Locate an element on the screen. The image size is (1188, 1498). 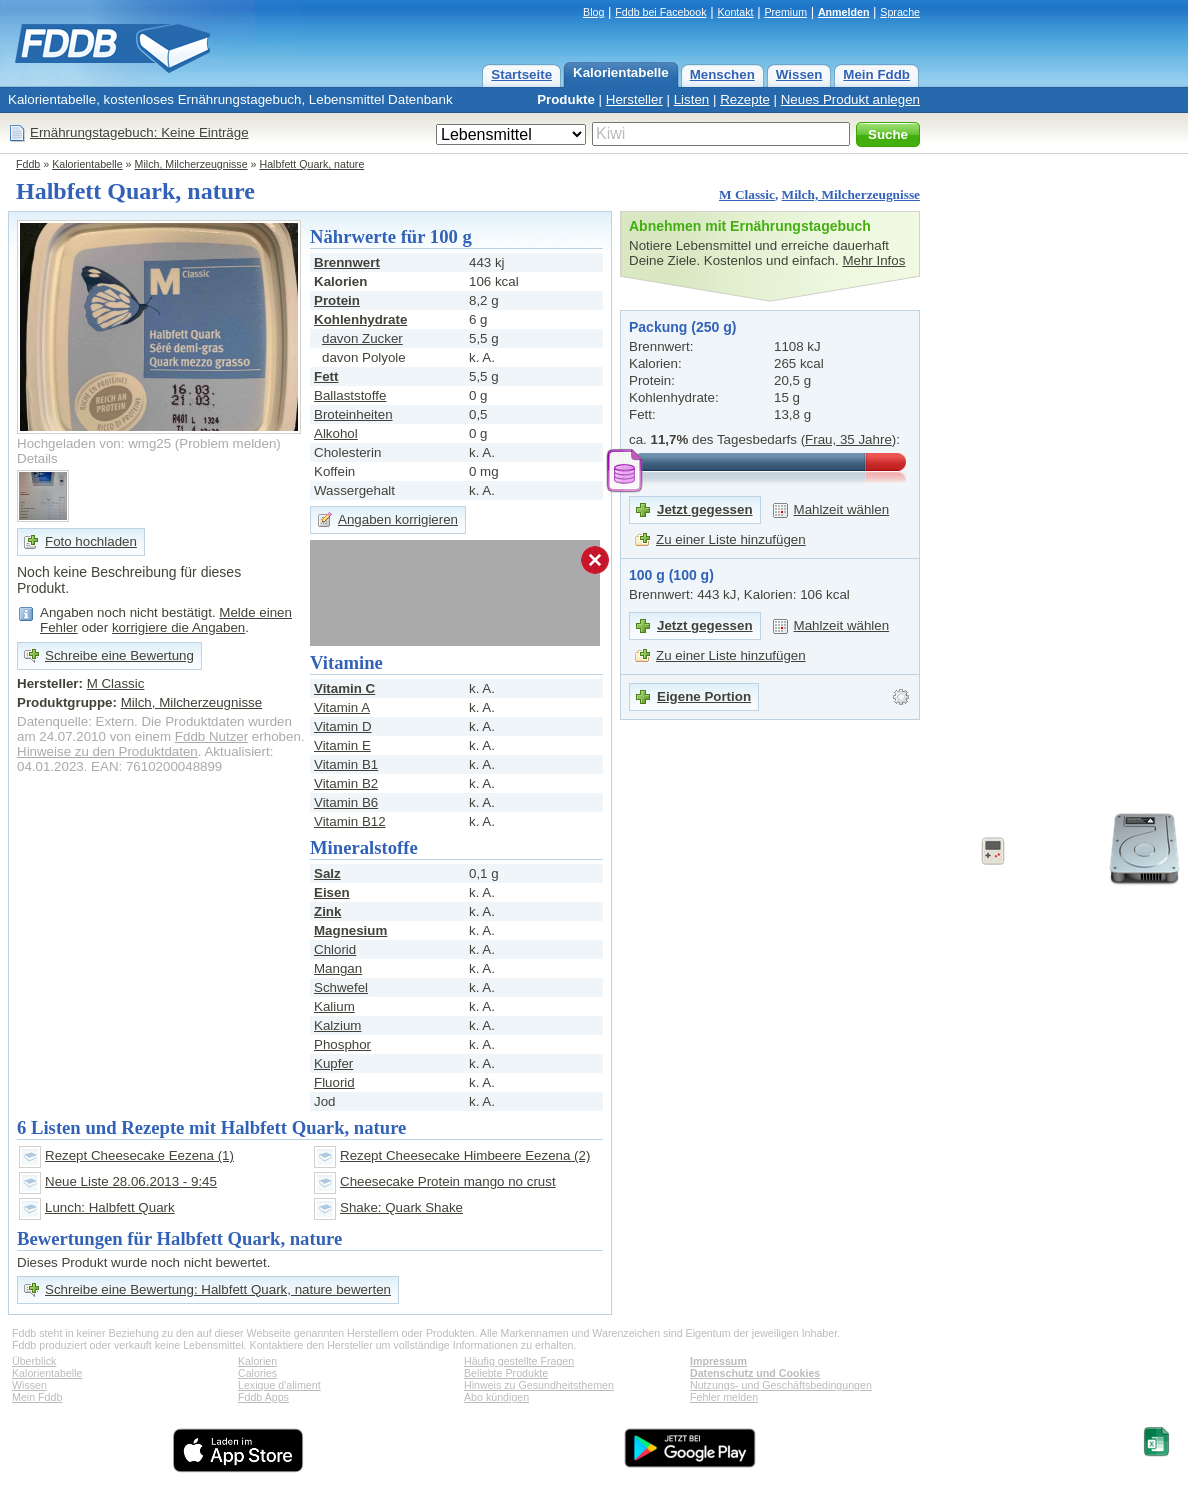
access startup disk settings is located at coordinates (1144, 850).